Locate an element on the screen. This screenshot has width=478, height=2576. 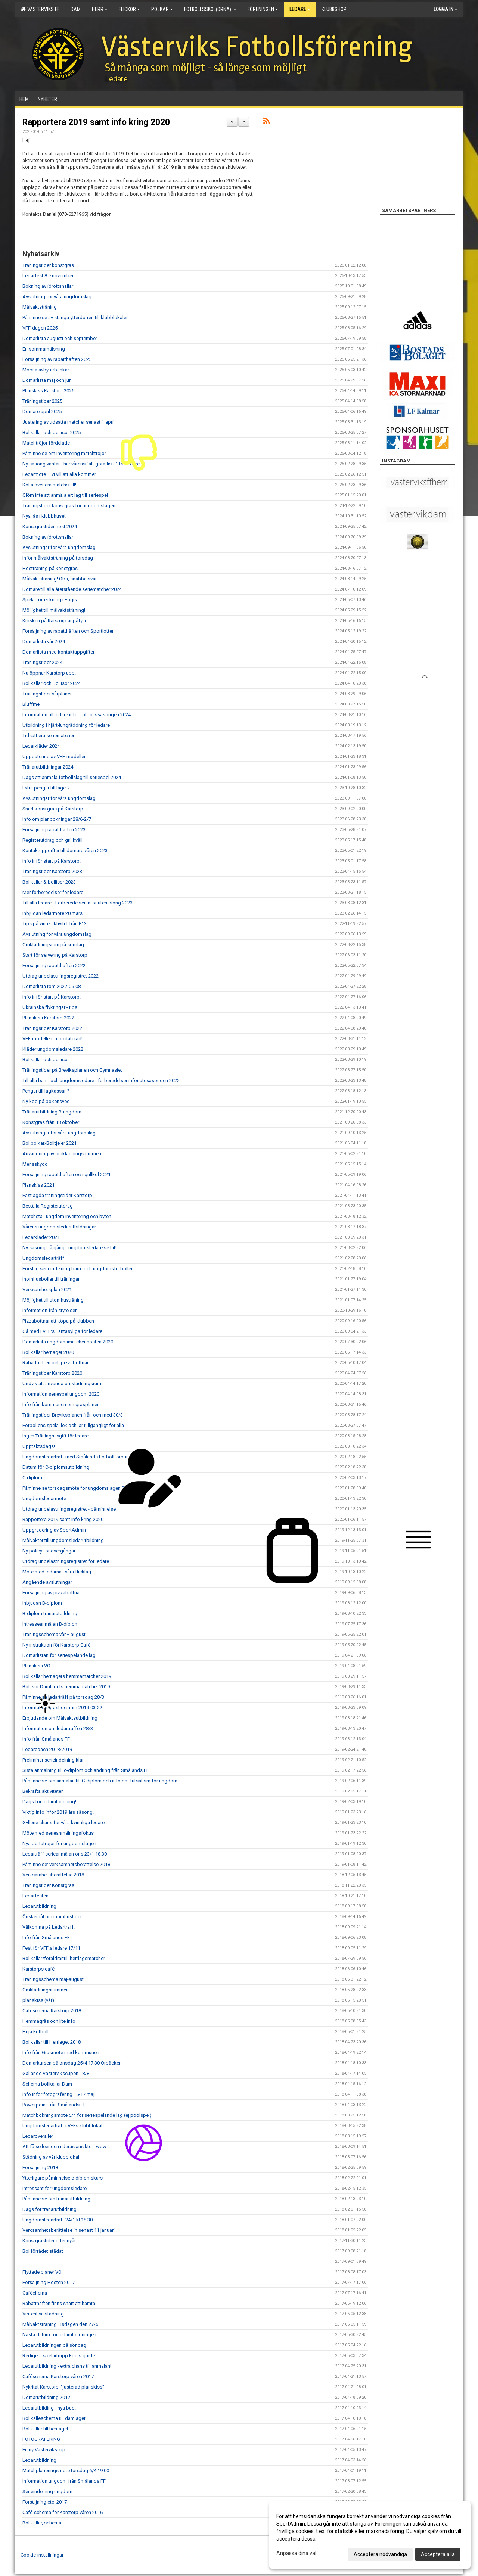
dislike or downvote content is located at coordinates (140, 451).